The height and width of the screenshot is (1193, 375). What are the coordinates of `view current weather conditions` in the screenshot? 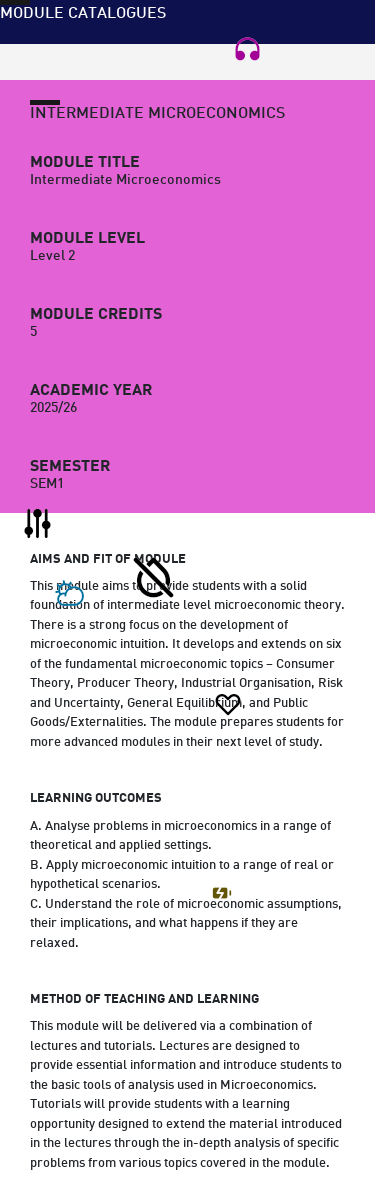 It's located at (69, 593).